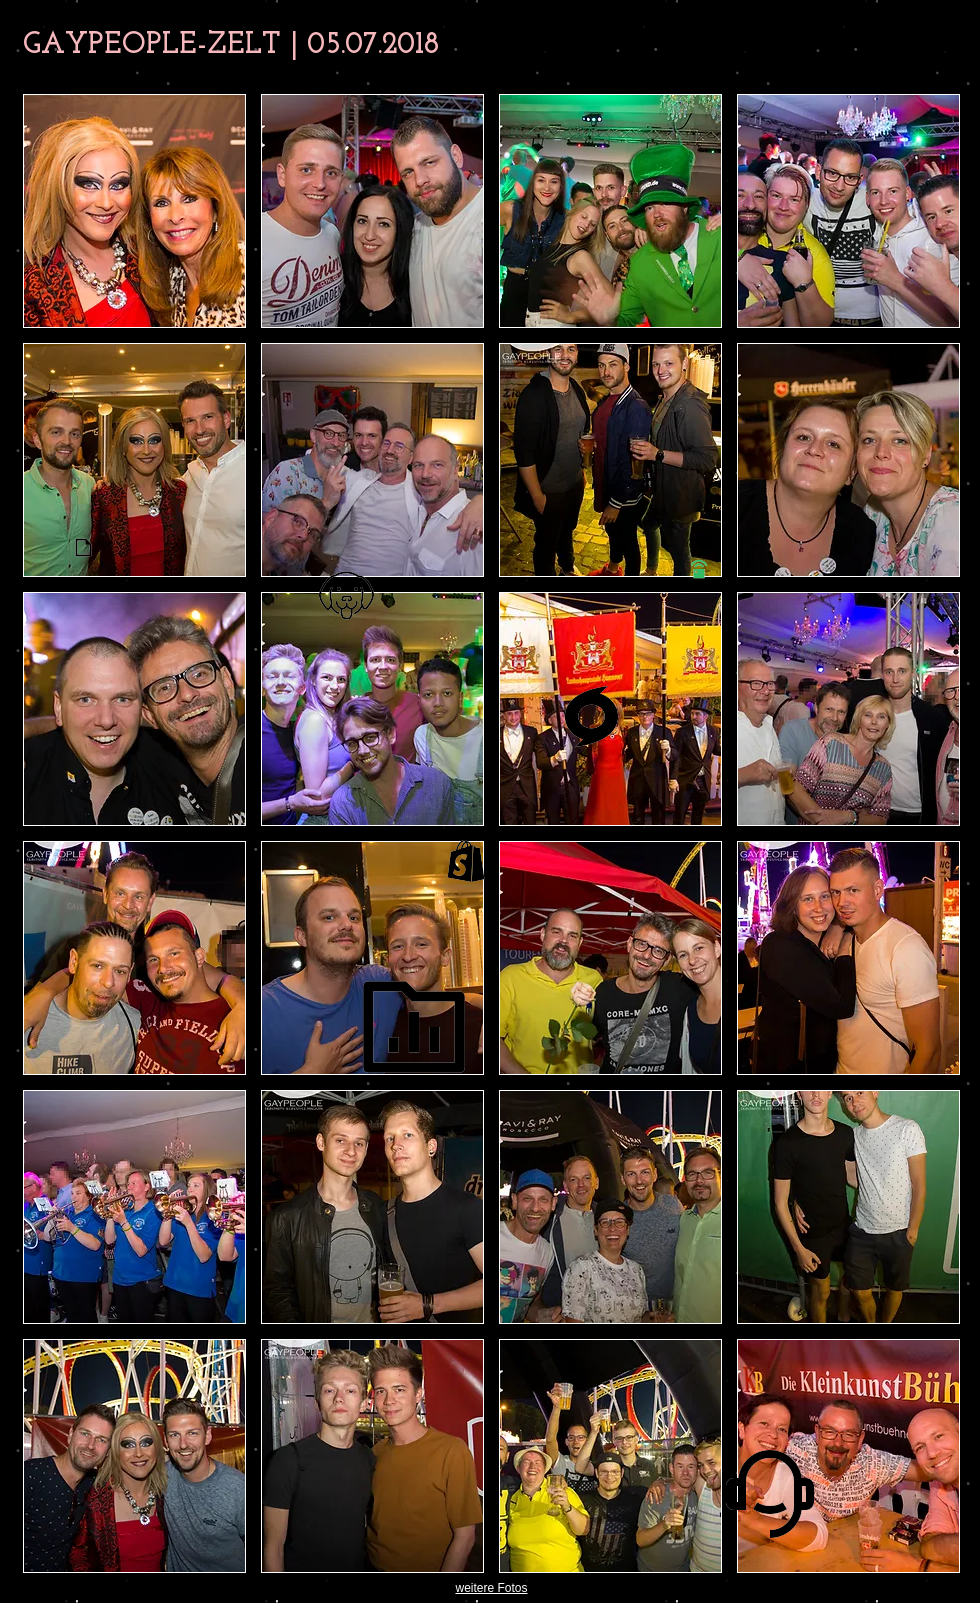  What do you see at coordinates (699, 569) in the screenshot?
I see `connect to a remote control device` at bounding box center [699, 569].